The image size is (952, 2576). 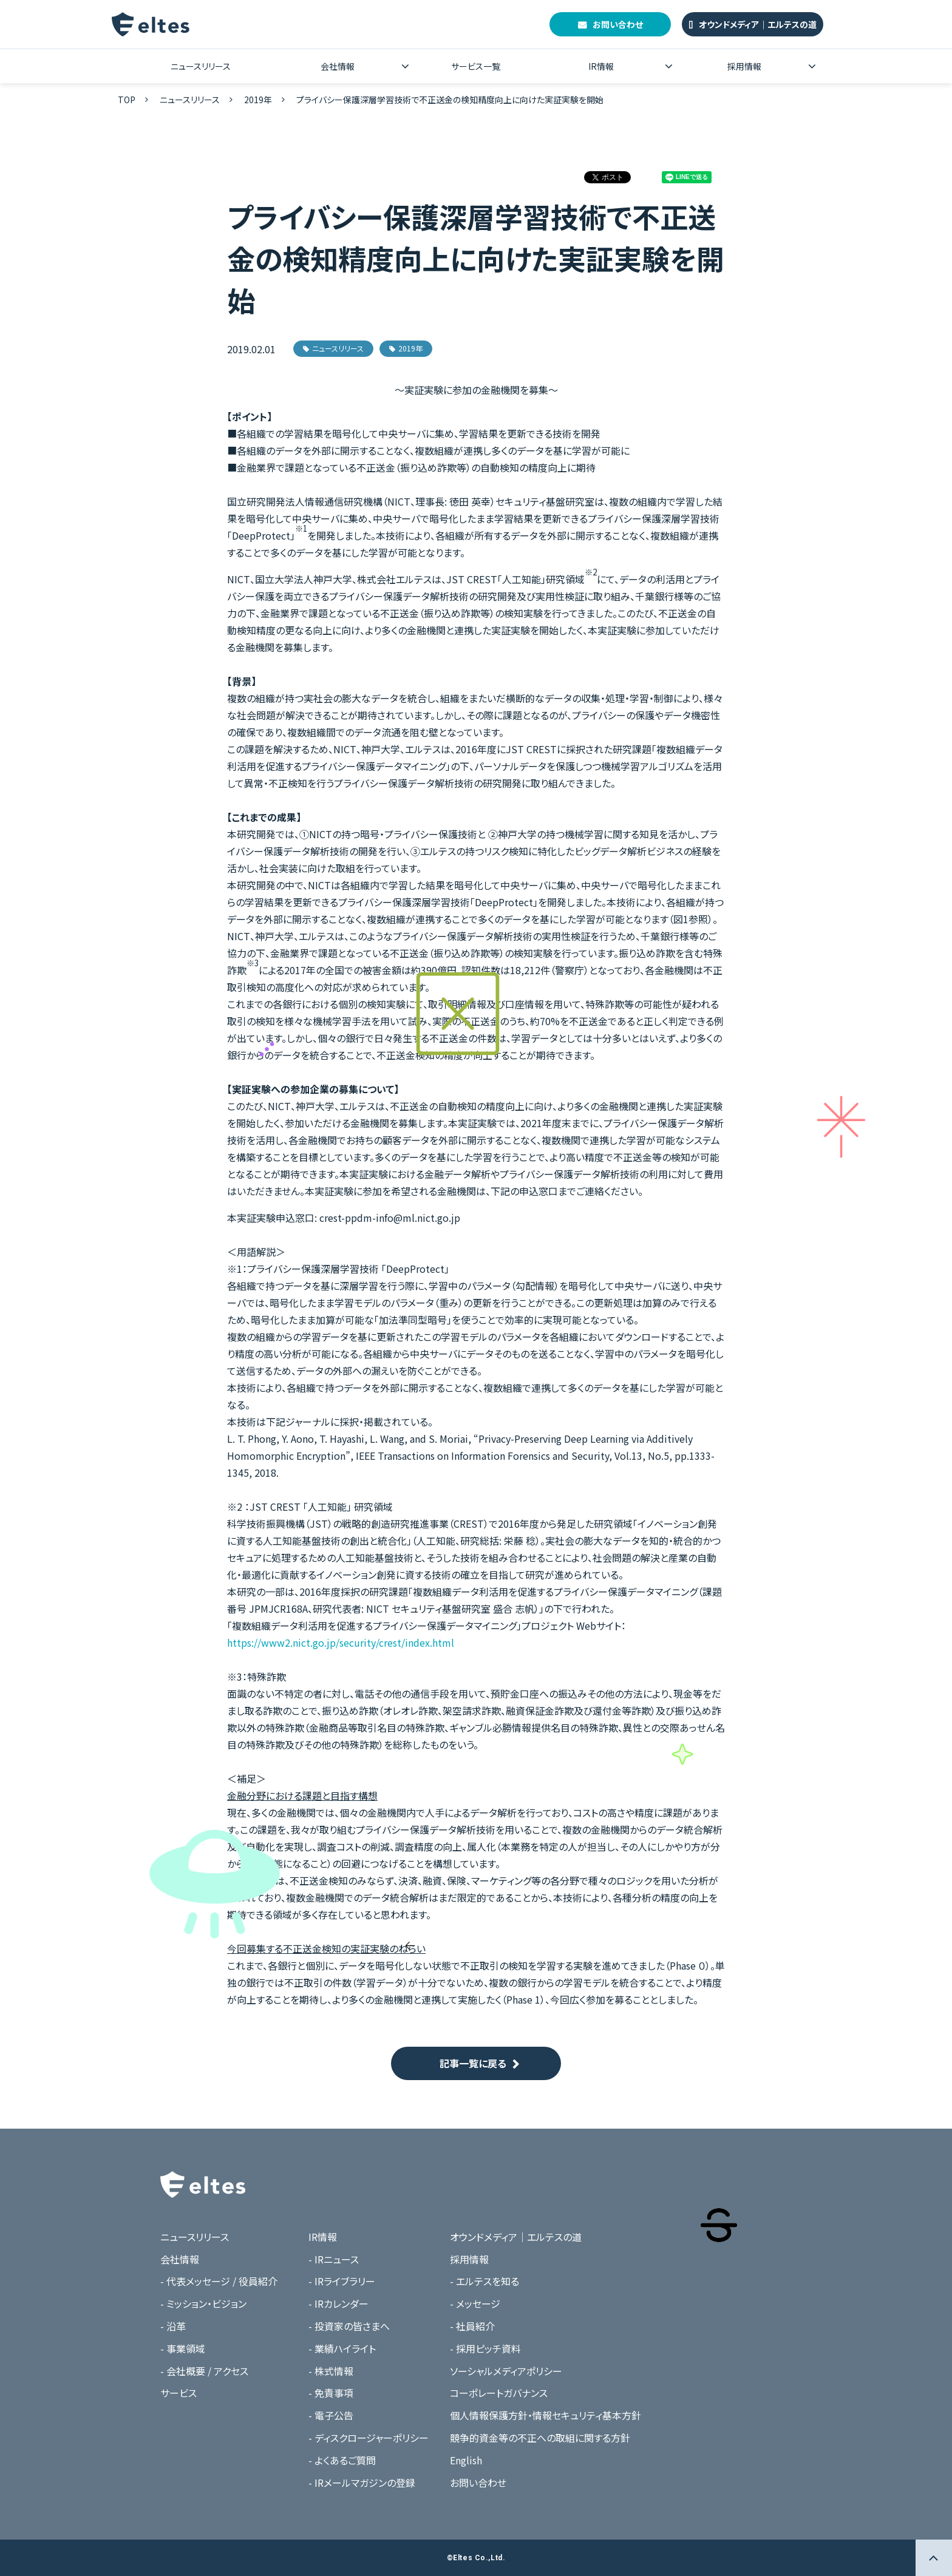 I want to click on indicates a featured or highlighted item, so click(x=682, y=1754).